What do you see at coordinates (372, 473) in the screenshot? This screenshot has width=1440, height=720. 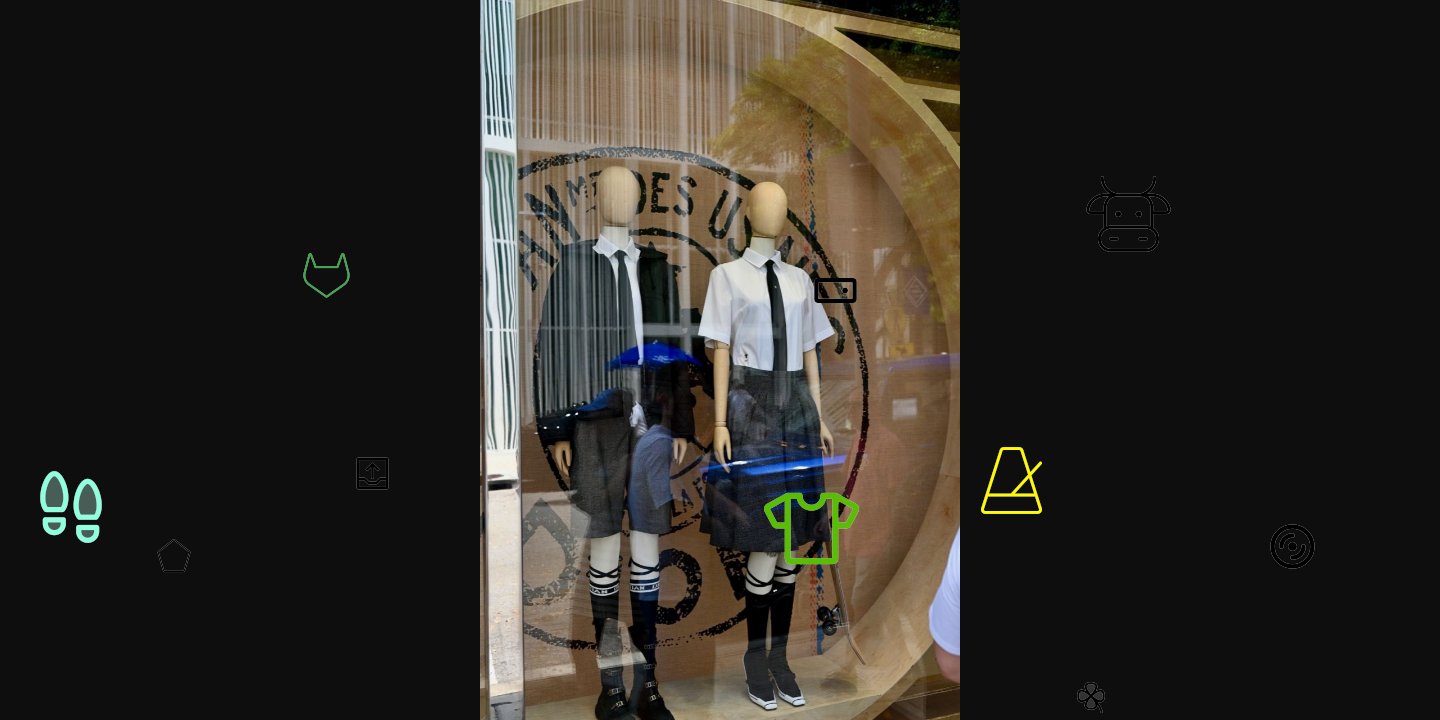 I see `upload a file from your device` at bounding box center [372, 473].